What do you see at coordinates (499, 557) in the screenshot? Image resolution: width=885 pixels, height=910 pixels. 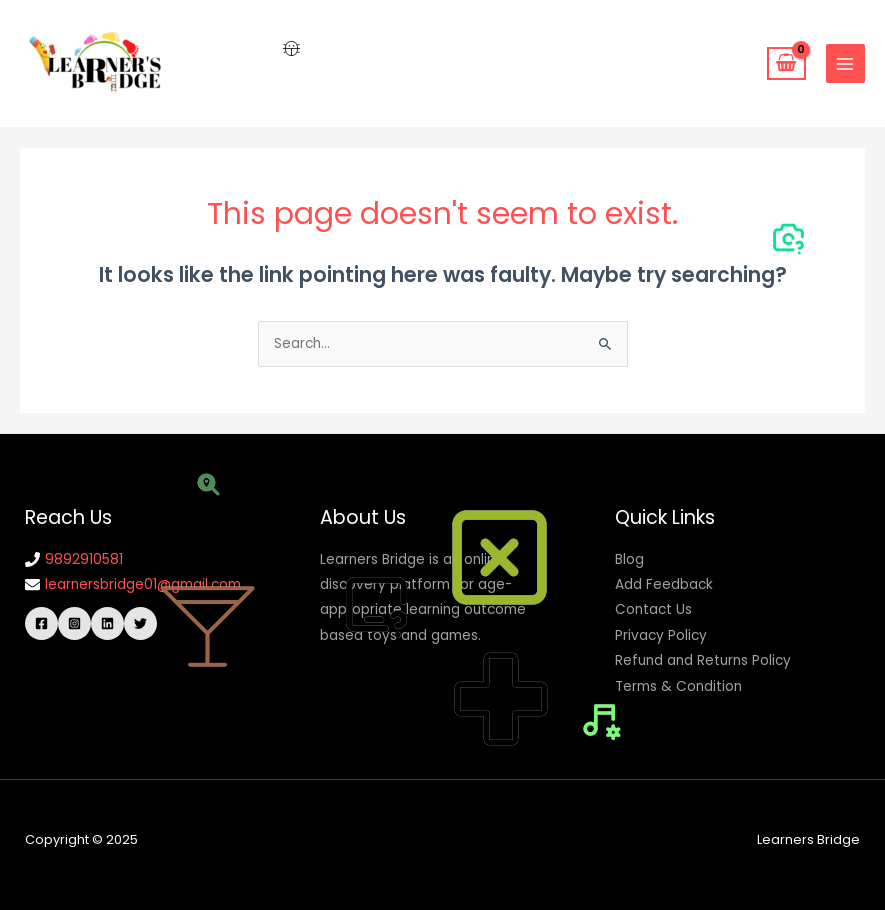 I see `close or dismiss a dialog box` at bounding box center [499, 557].